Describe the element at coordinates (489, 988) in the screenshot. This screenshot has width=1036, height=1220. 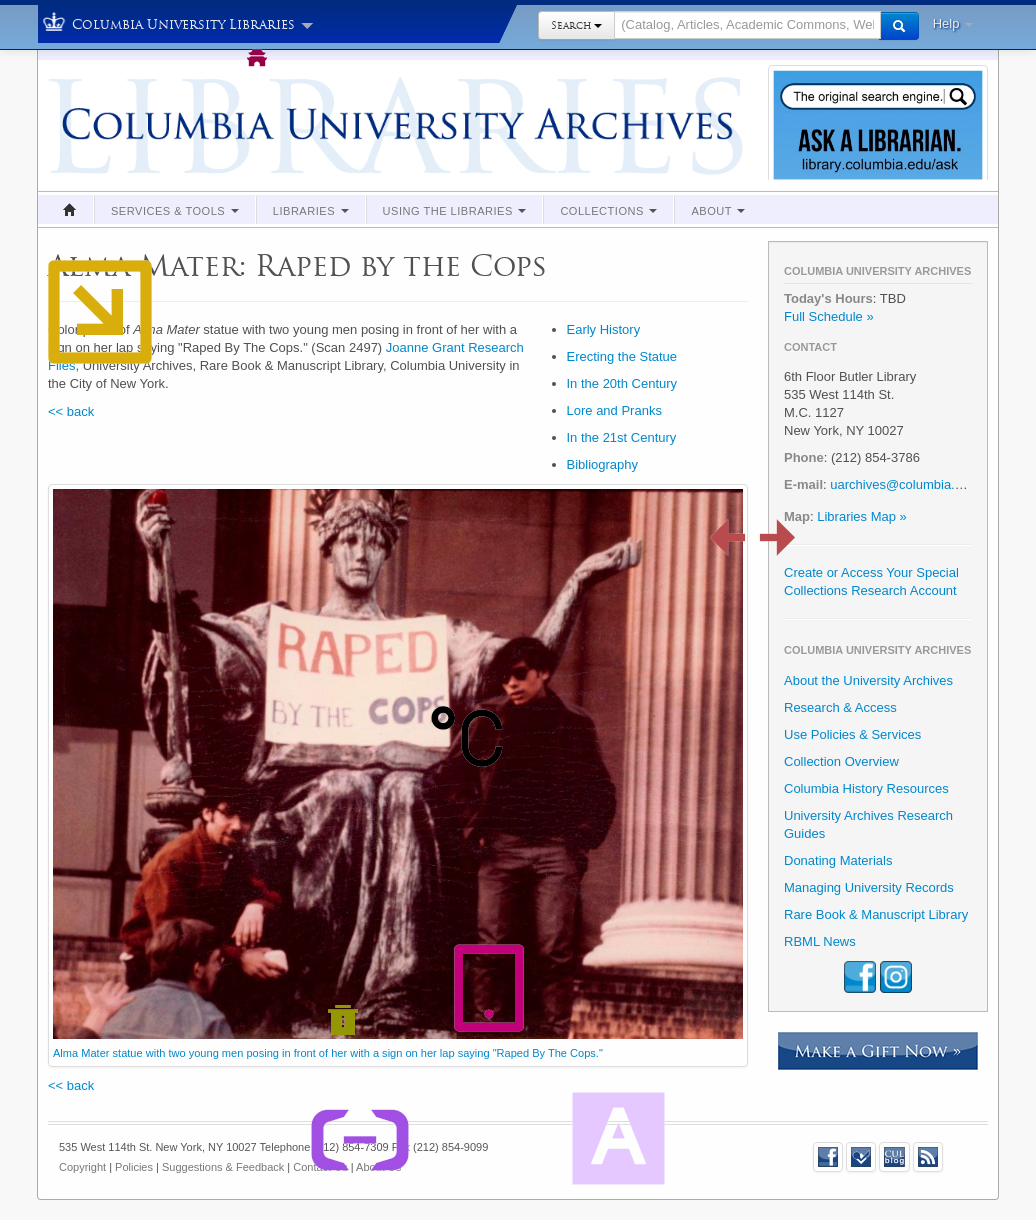
I see `switch to tablet view` at that location.